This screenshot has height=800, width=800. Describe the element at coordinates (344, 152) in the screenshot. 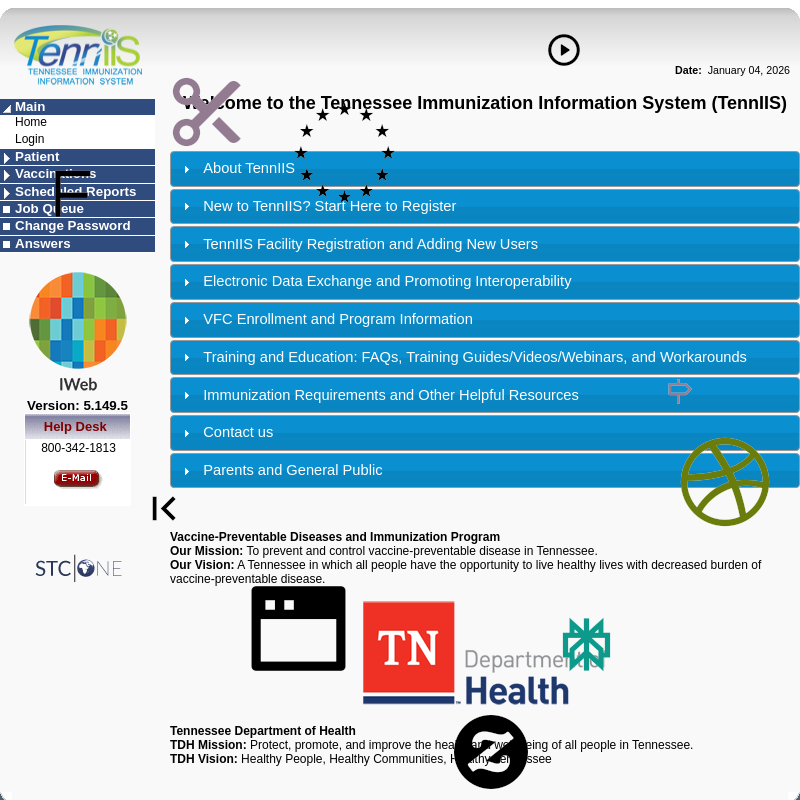

I see `indicates EU-related content or services` at that location.